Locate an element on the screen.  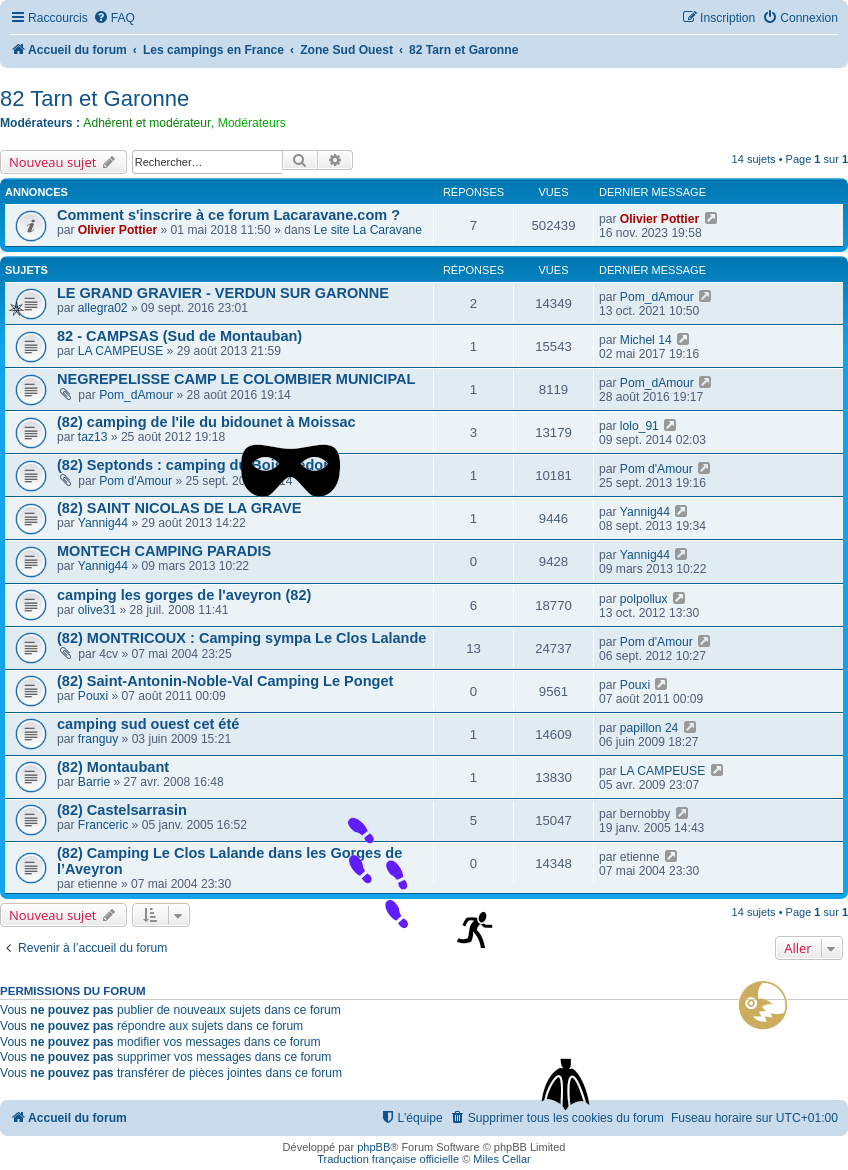
track your steps or walking activity is located at coordinates (378, 873).